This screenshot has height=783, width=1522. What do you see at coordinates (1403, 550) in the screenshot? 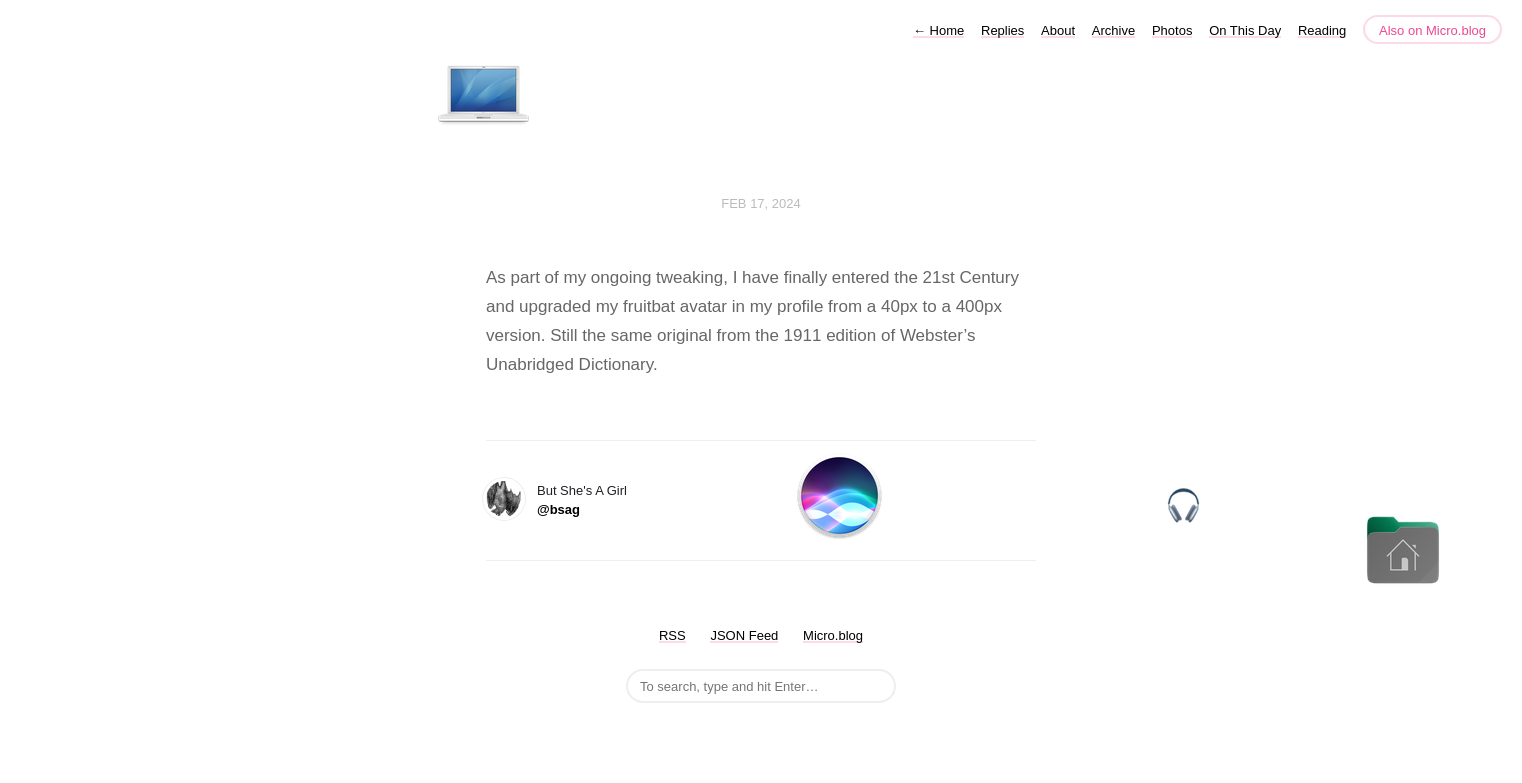
I see `access your home folder` at bounding box center [1403, 550].